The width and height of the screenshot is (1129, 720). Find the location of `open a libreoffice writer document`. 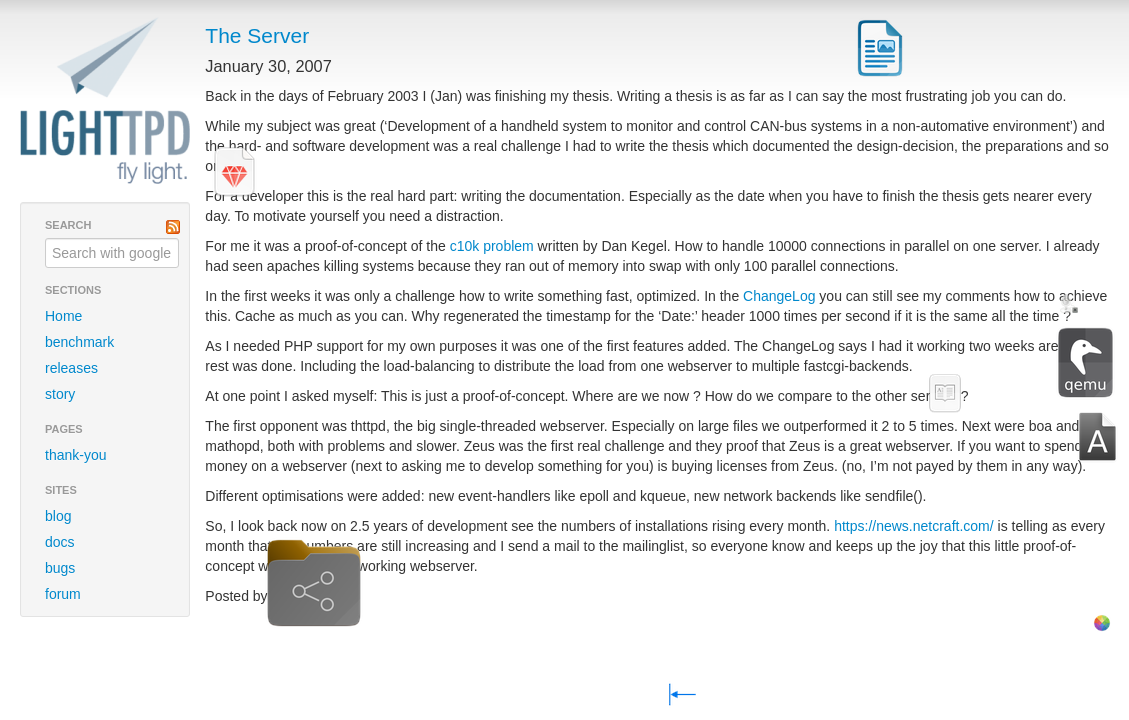

open a libreoffice writer document is located at coordinates (880, 48).